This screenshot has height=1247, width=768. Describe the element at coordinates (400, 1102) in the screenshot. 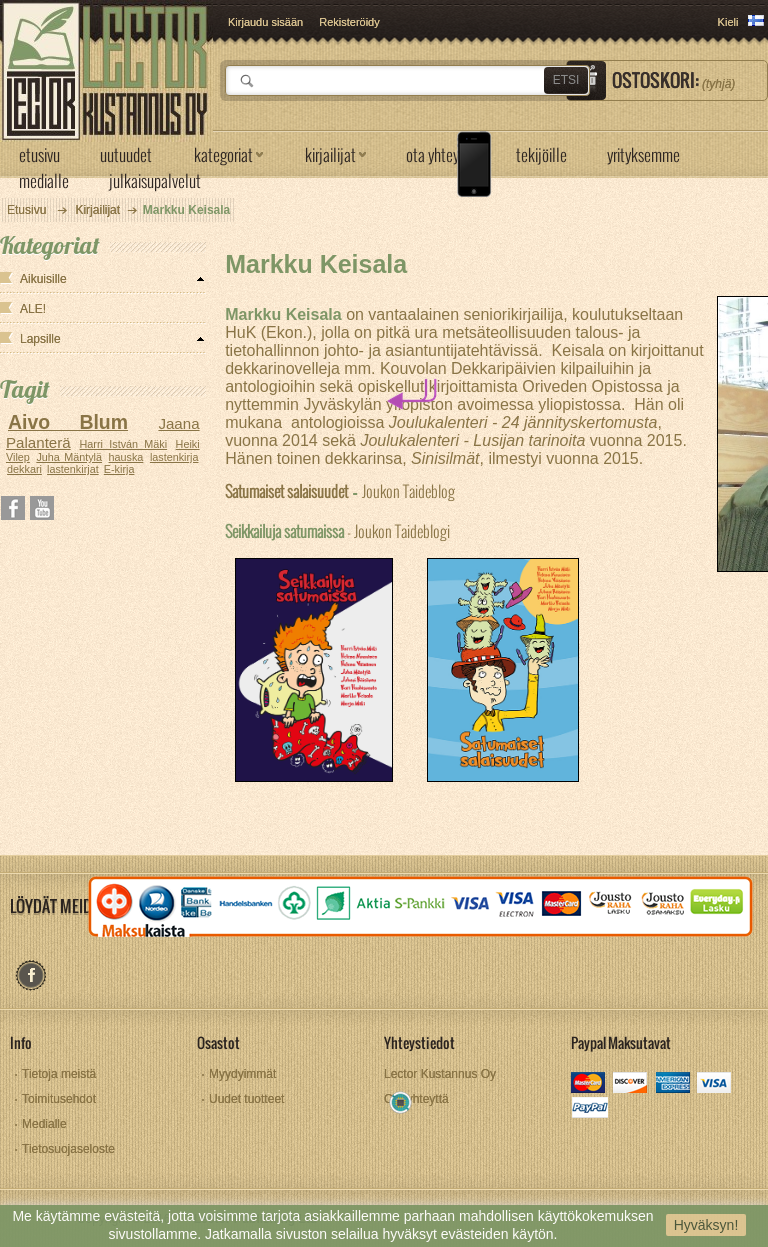

I see `access hardware driver settings` at that location.